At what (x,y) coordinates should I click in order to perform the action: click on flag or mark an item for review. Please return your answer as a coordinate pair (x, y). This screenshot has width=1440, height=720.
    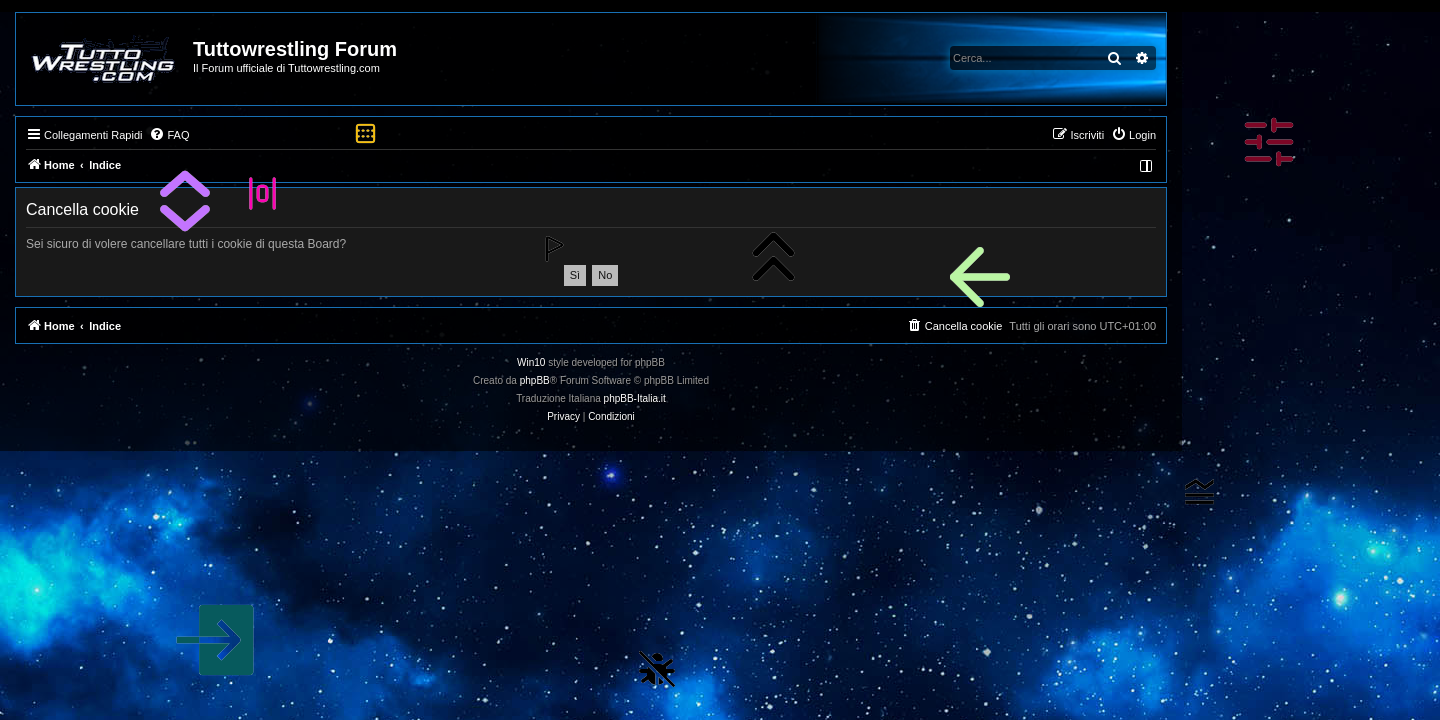
    Looking at the image, I should click on (554, 249).